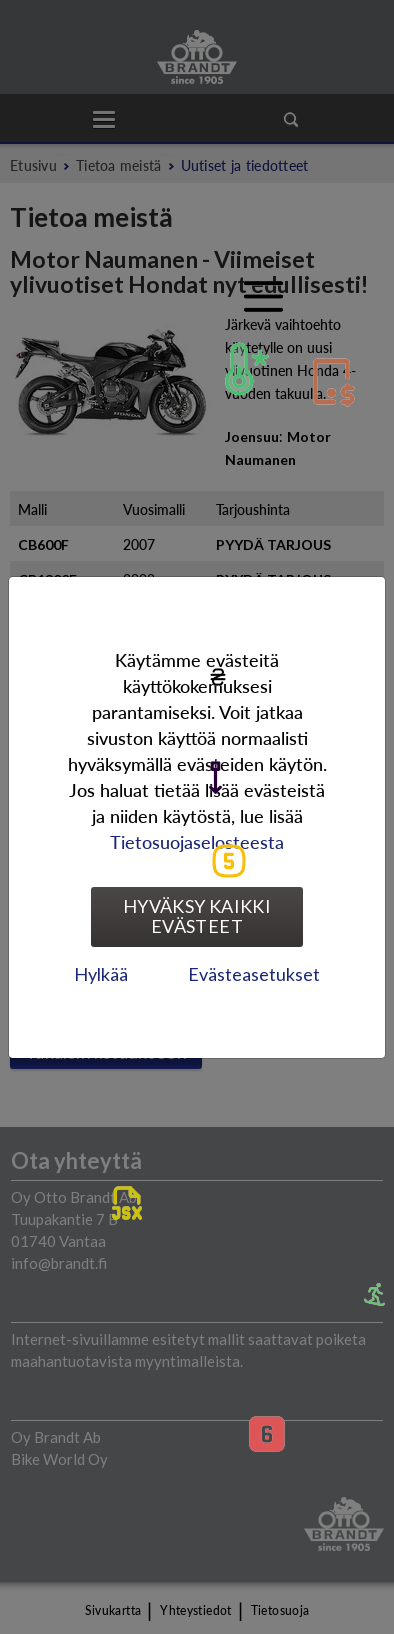  I want to click on access tablet payment or billing settings, so click(331, 381).